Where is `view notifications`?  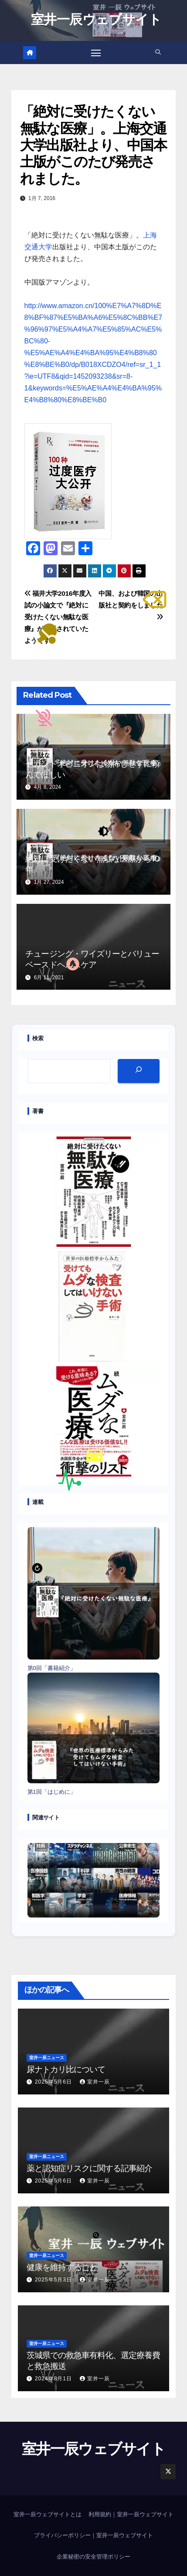
view notifications is located at coordinates (73, 964).